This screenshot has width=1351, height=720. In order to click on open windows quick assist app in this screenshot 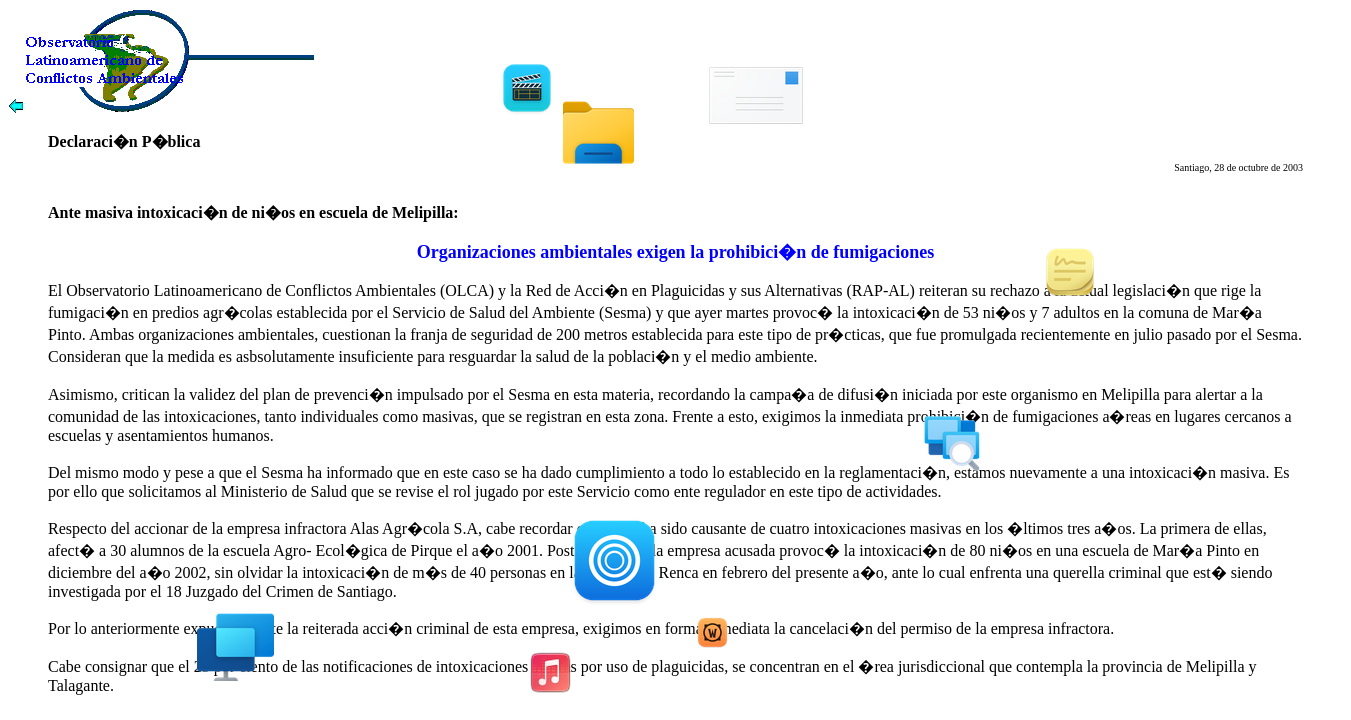, I will do `click(235, 642)`.